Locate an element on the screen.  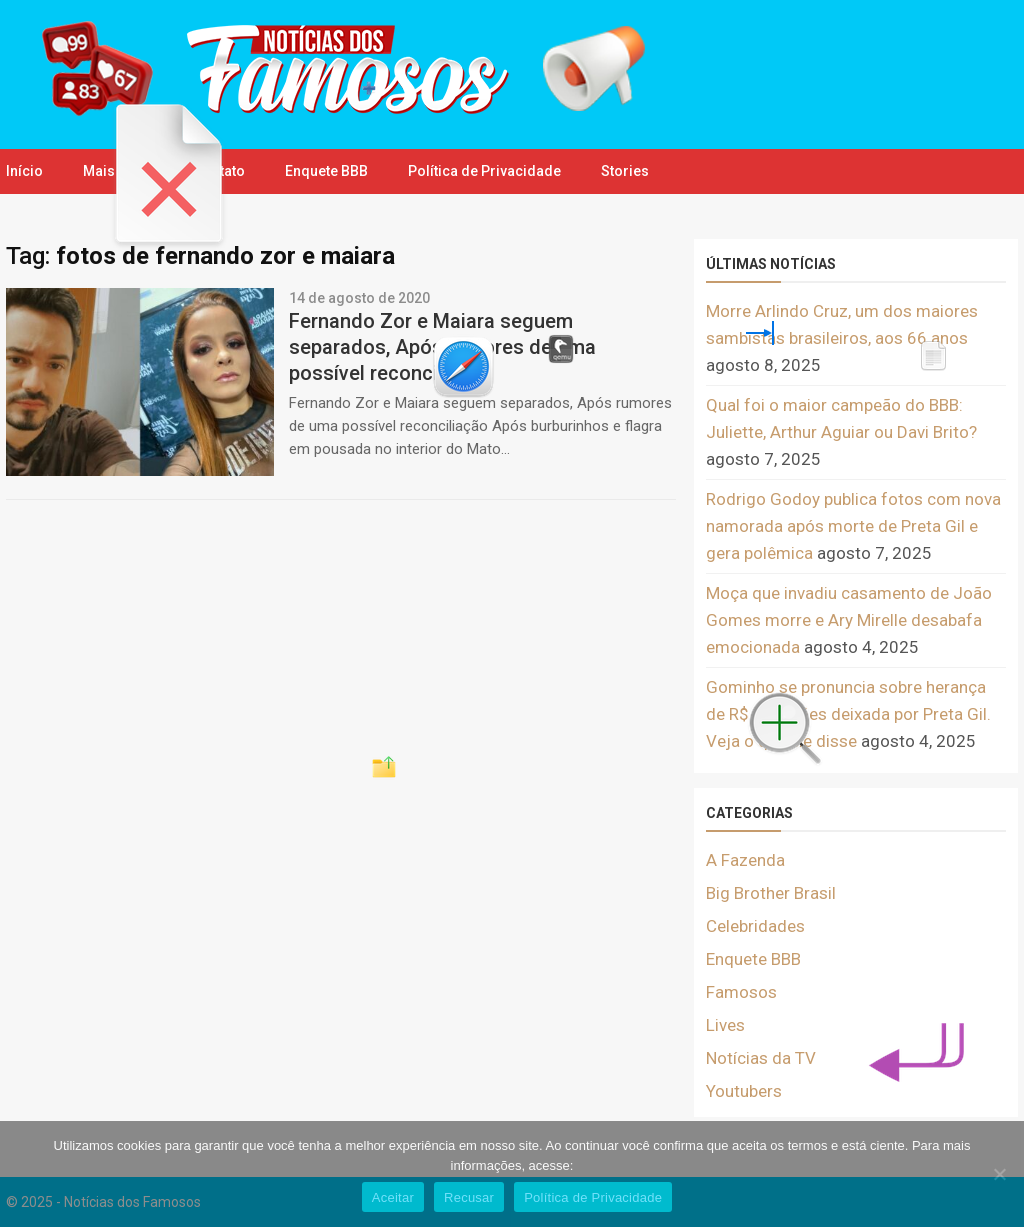
add a new item to a list is located at coordinates (368, 88).